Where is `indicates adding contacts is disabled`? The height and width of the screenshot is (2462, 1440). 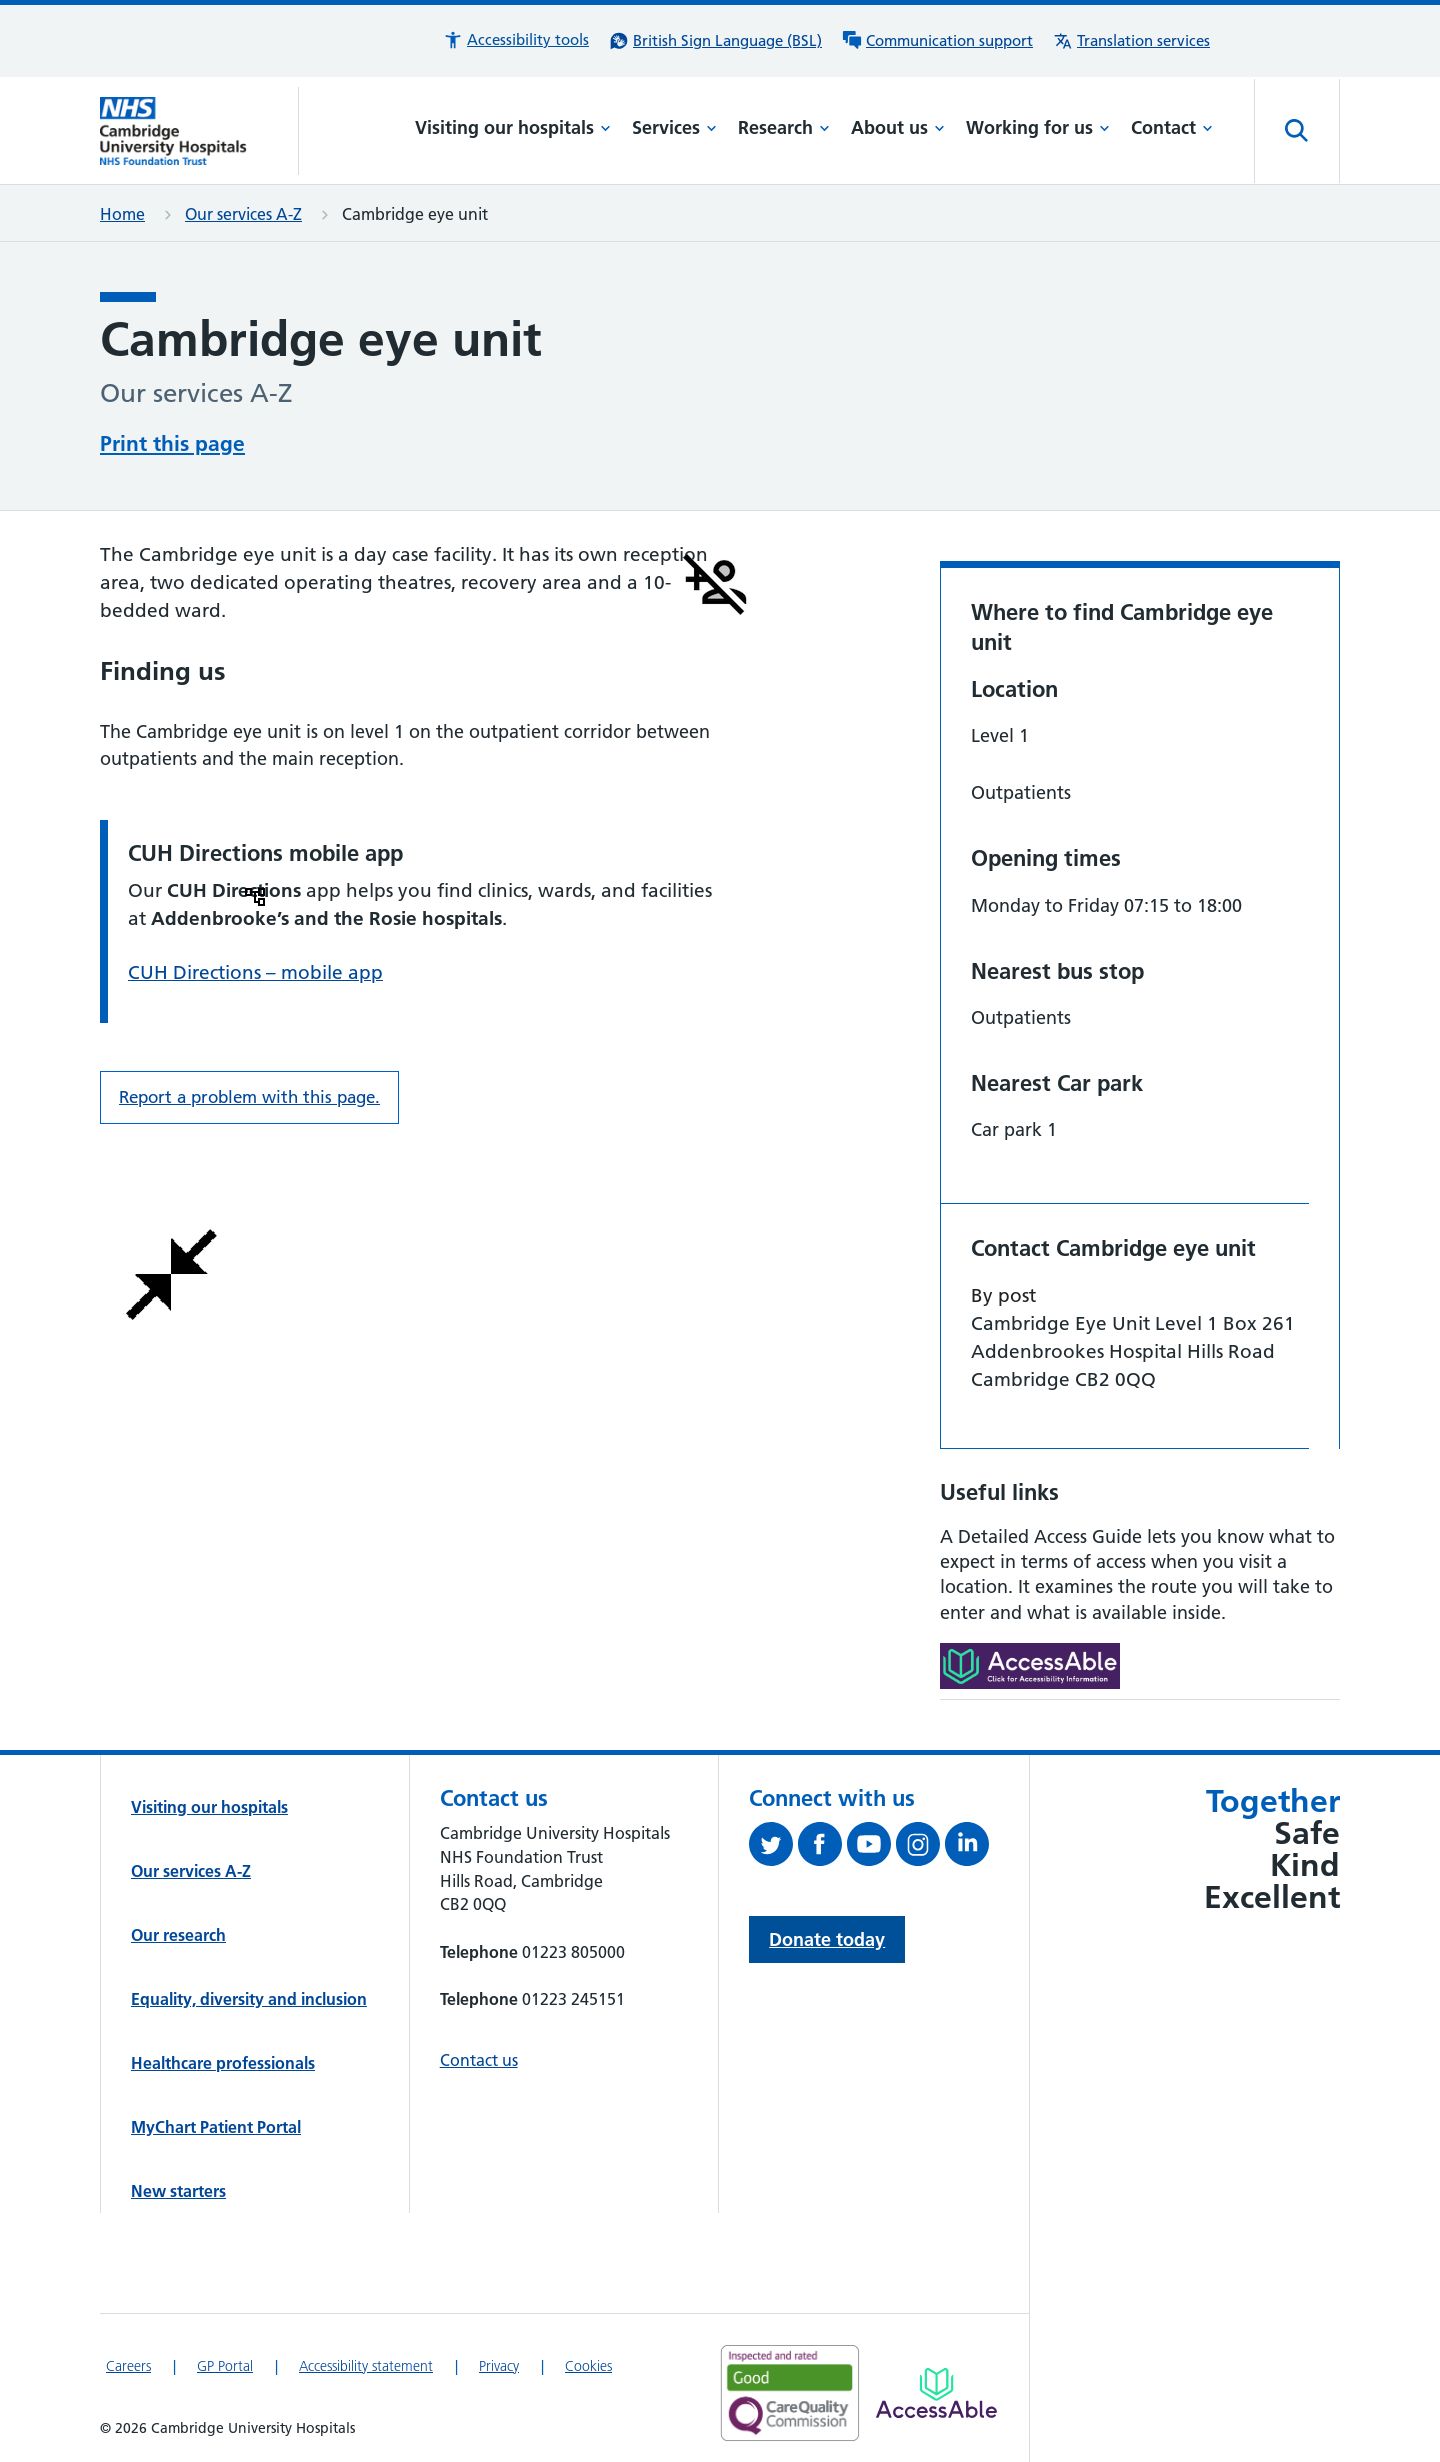
indicates adding contacts is disabled is located at coordinates (716, 582).